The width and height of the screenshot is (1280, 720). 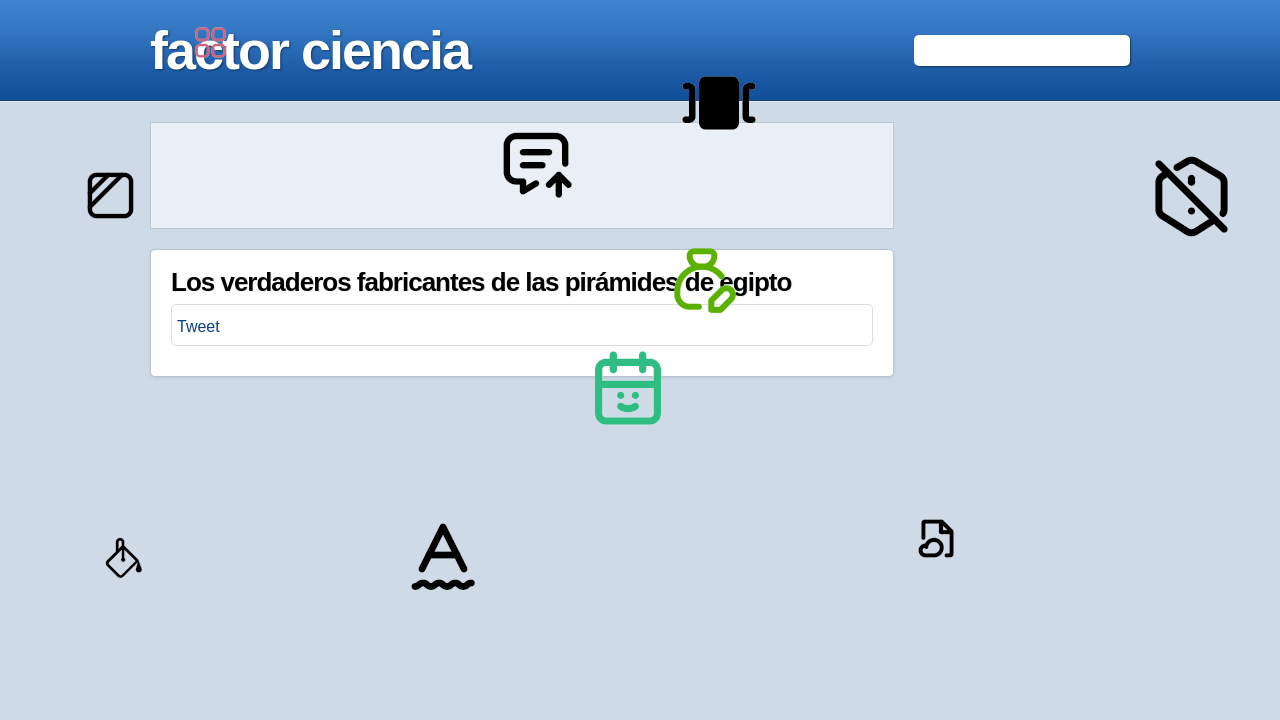 I want to click on change theme or color settings, so click(x=123, y=558).